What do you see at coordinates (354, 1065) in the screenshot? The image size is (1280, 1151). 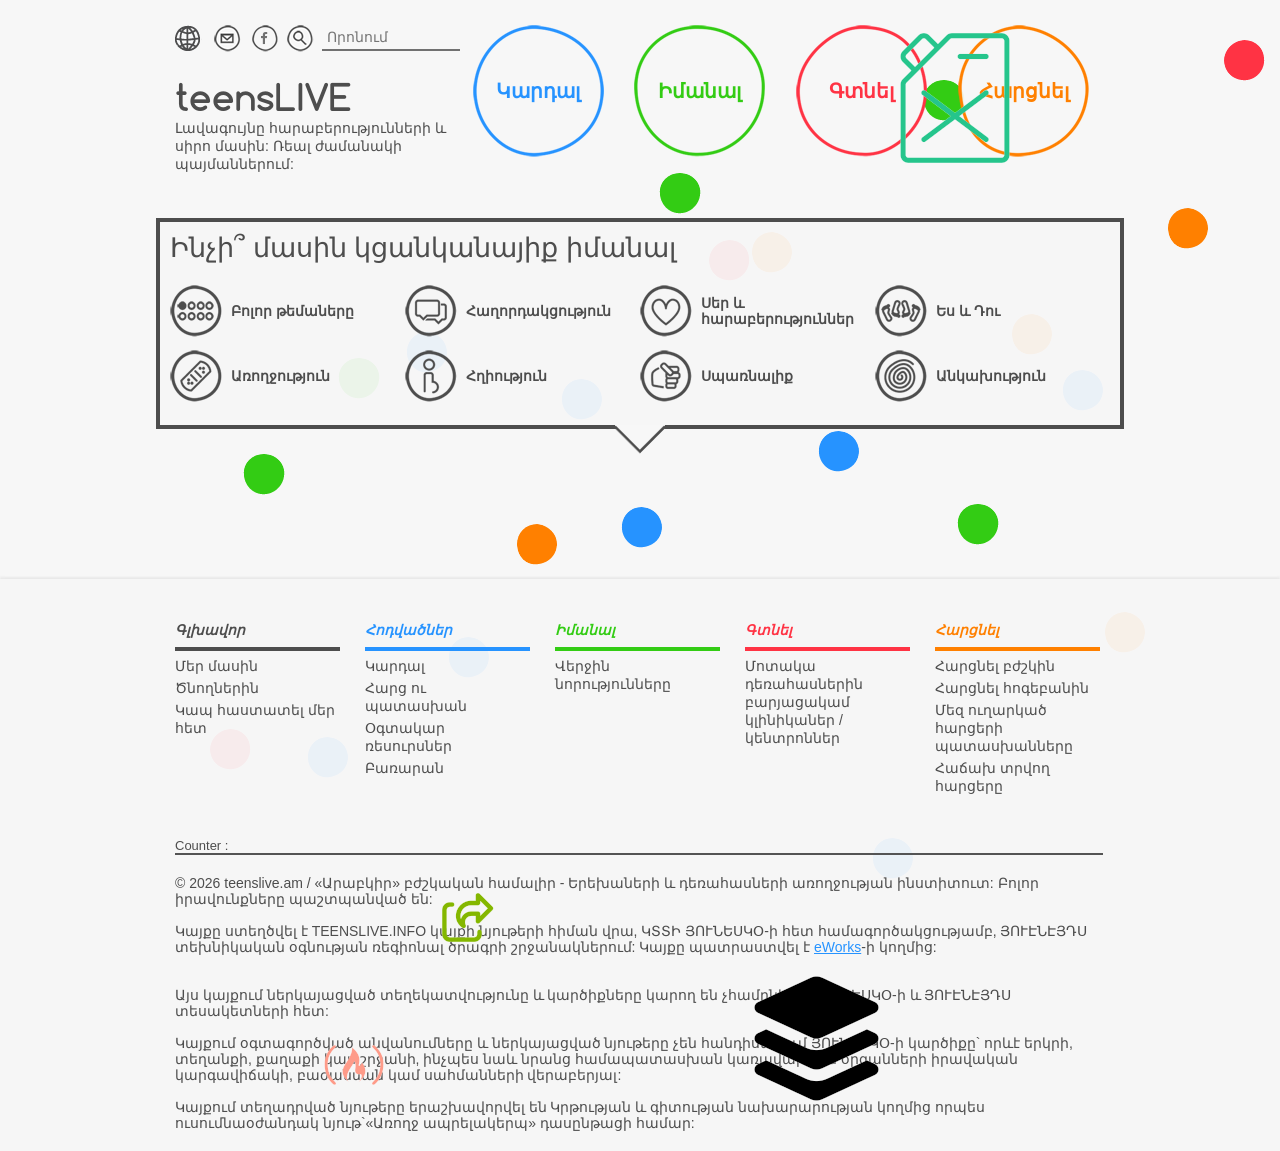 I see `freeCodeCamp logo` at bounding box center [354, 1065].